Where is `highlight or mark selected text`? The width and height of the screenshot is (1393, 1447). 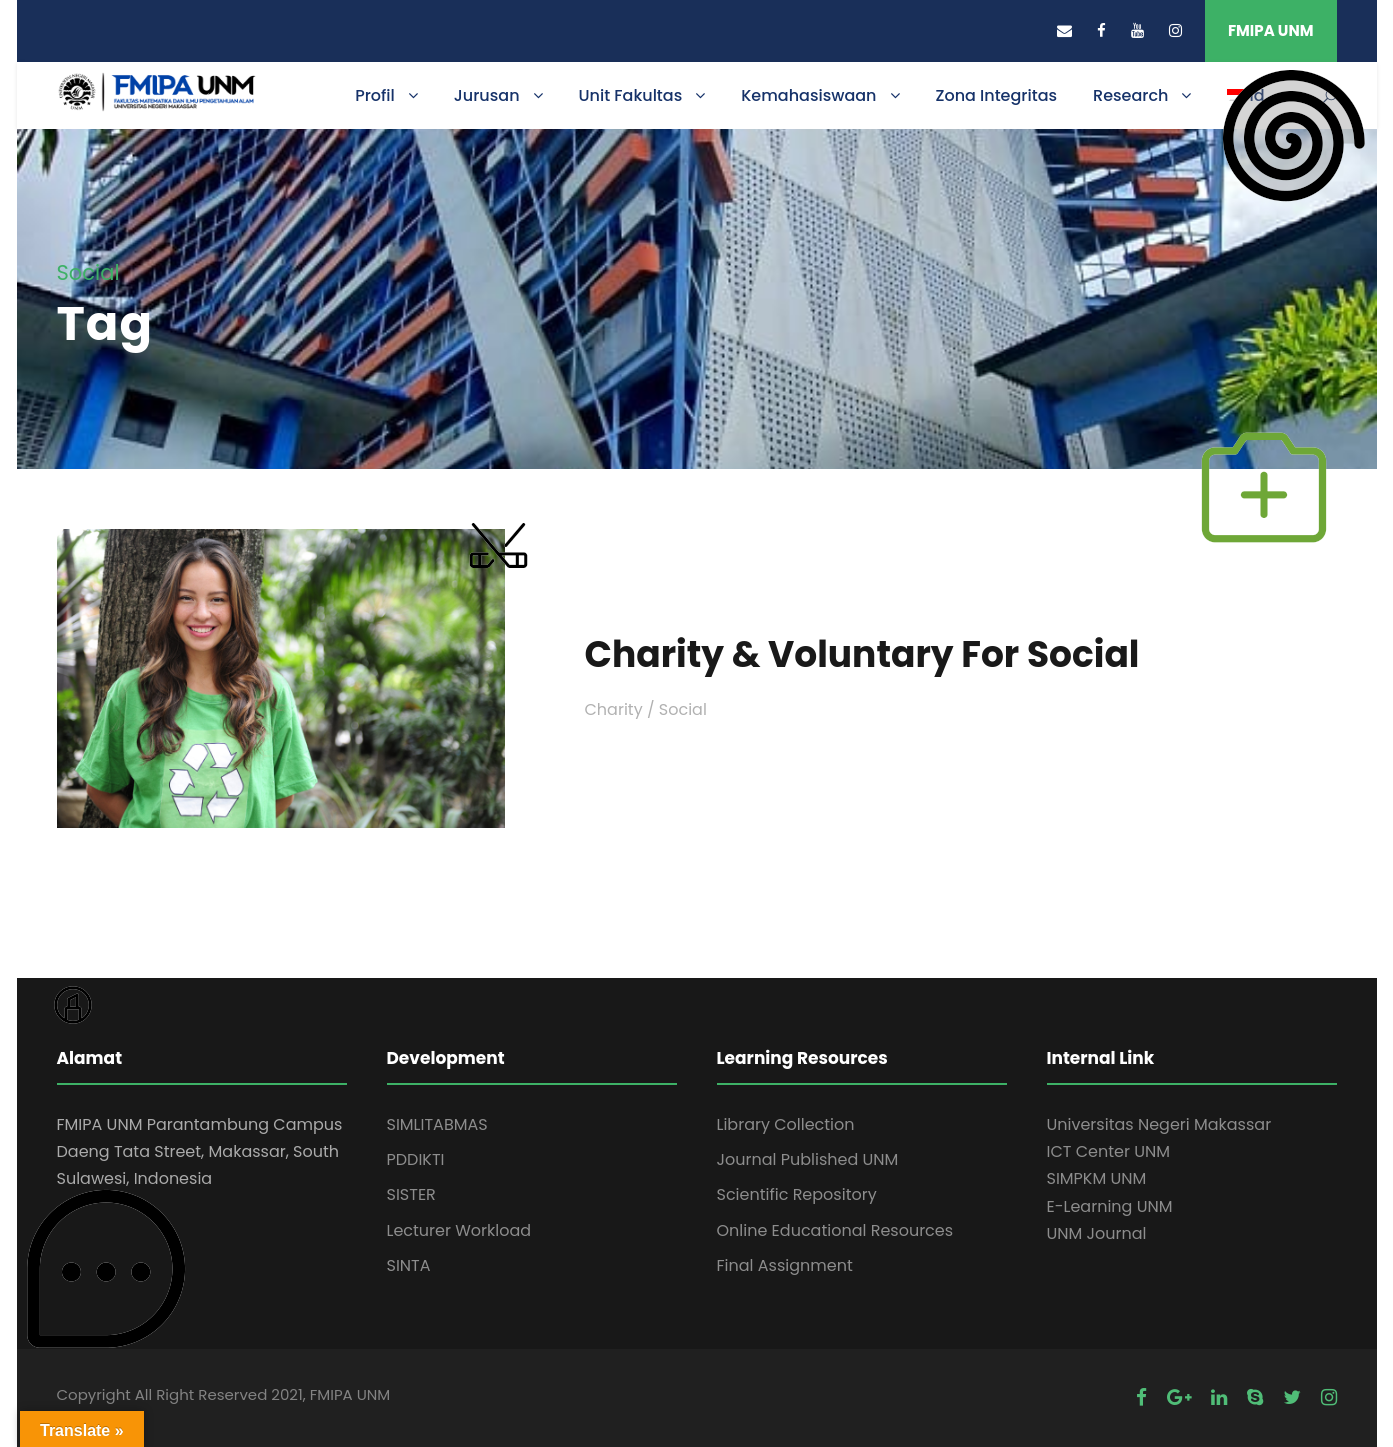
highlight or mark selected text is located at coordinates (73, 1005).